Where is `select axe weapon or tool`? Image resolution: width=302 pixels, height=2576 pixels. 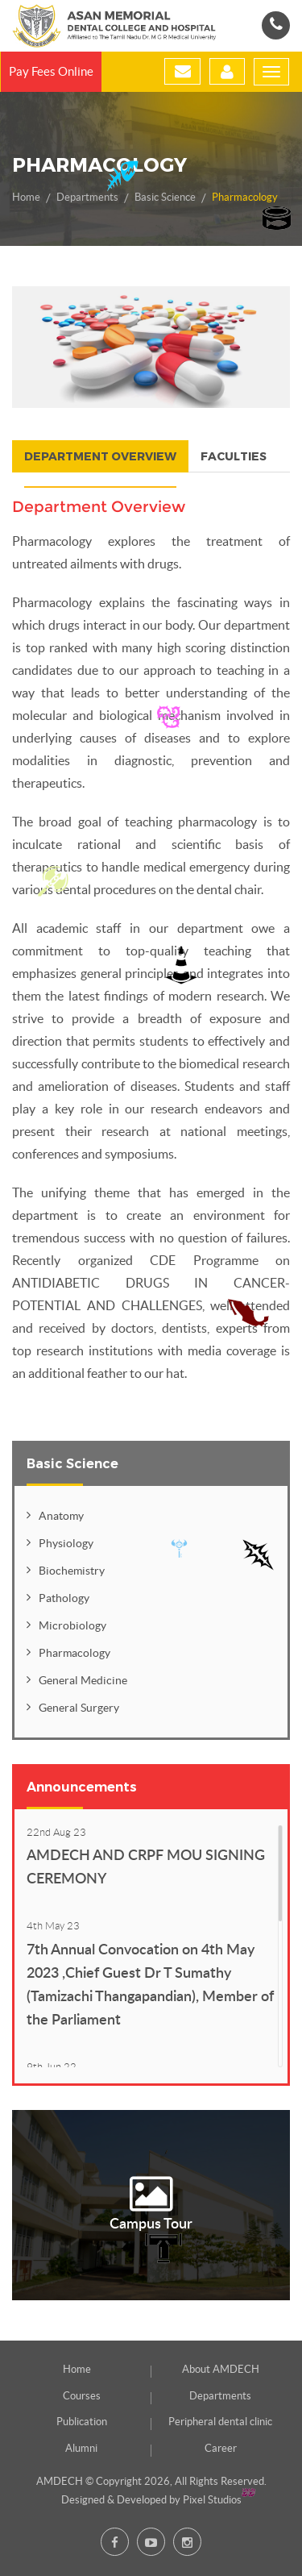
select axe weapon or tool is located at coordinates (53, 880).